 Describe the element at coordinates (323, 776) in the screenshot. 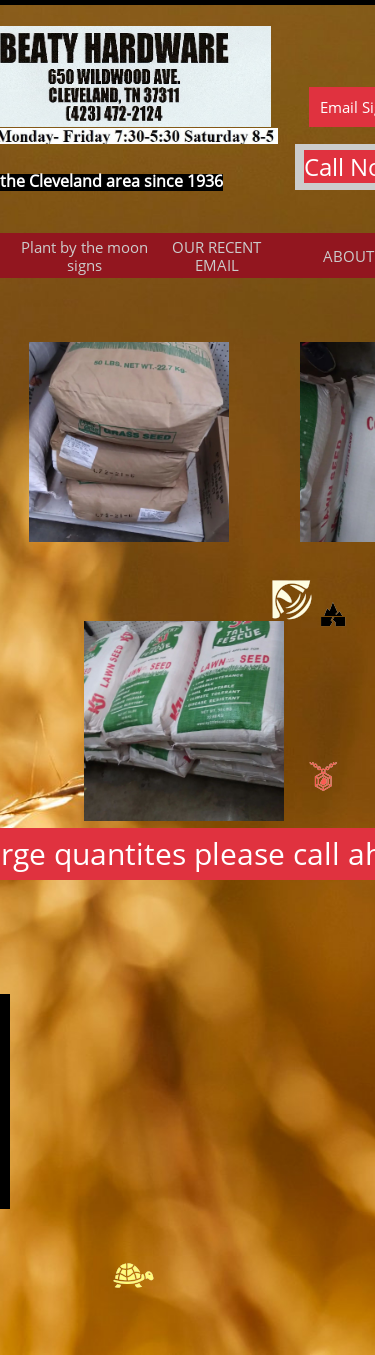

I see `view jewelry or accessories inventory` at that location.